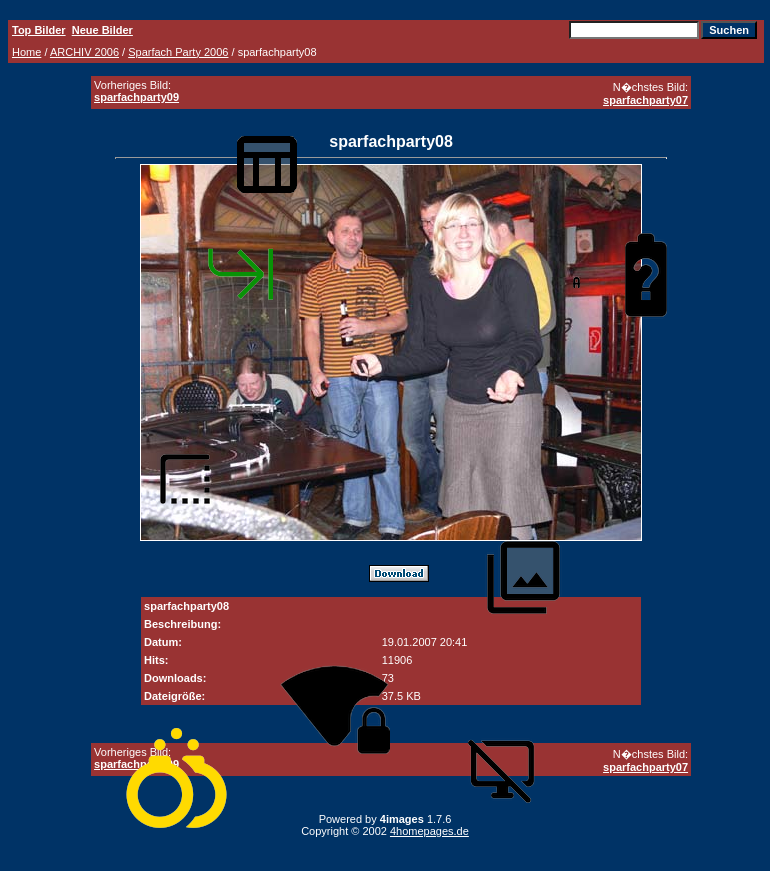 The image size is (770, 871). I want to click on customize border style for a selected element, so click(185, 479).